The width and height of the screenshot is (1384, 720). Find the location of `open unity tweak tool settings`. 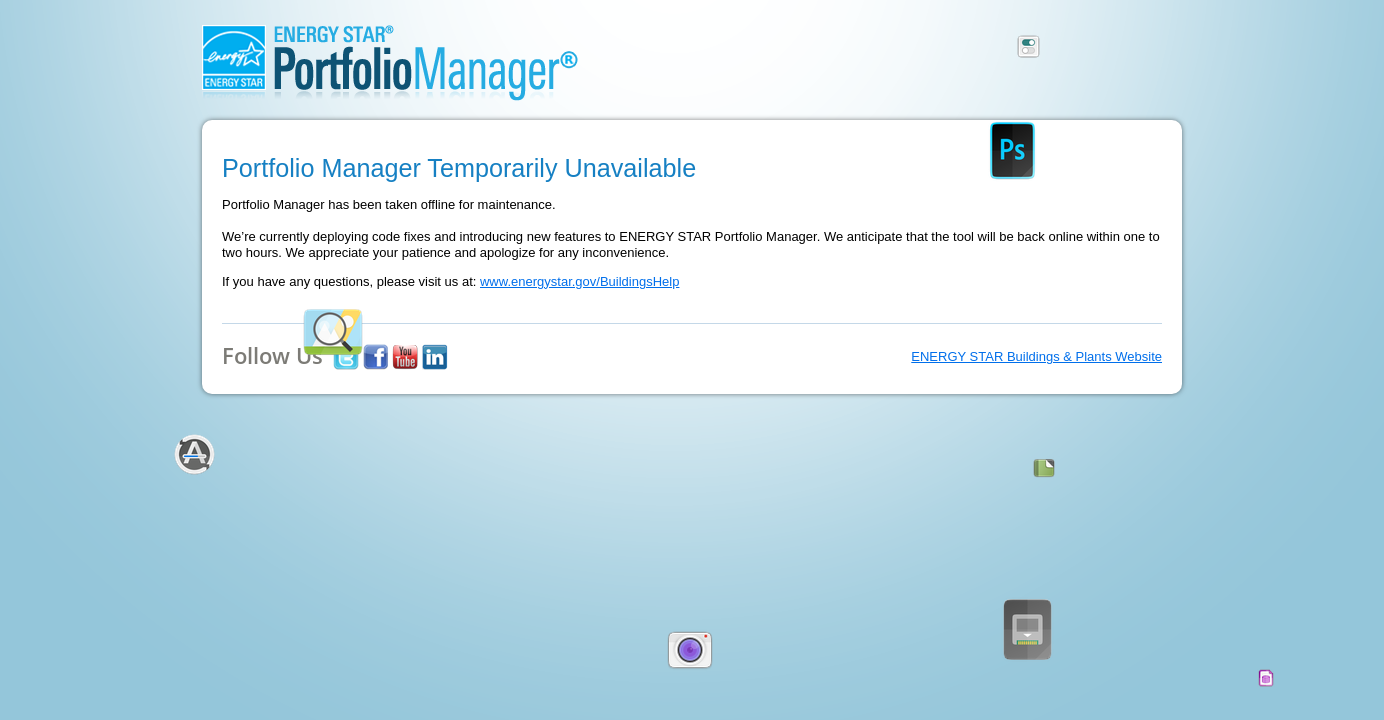

open unity tweak tool settings is located at coordinates (1028, 46).